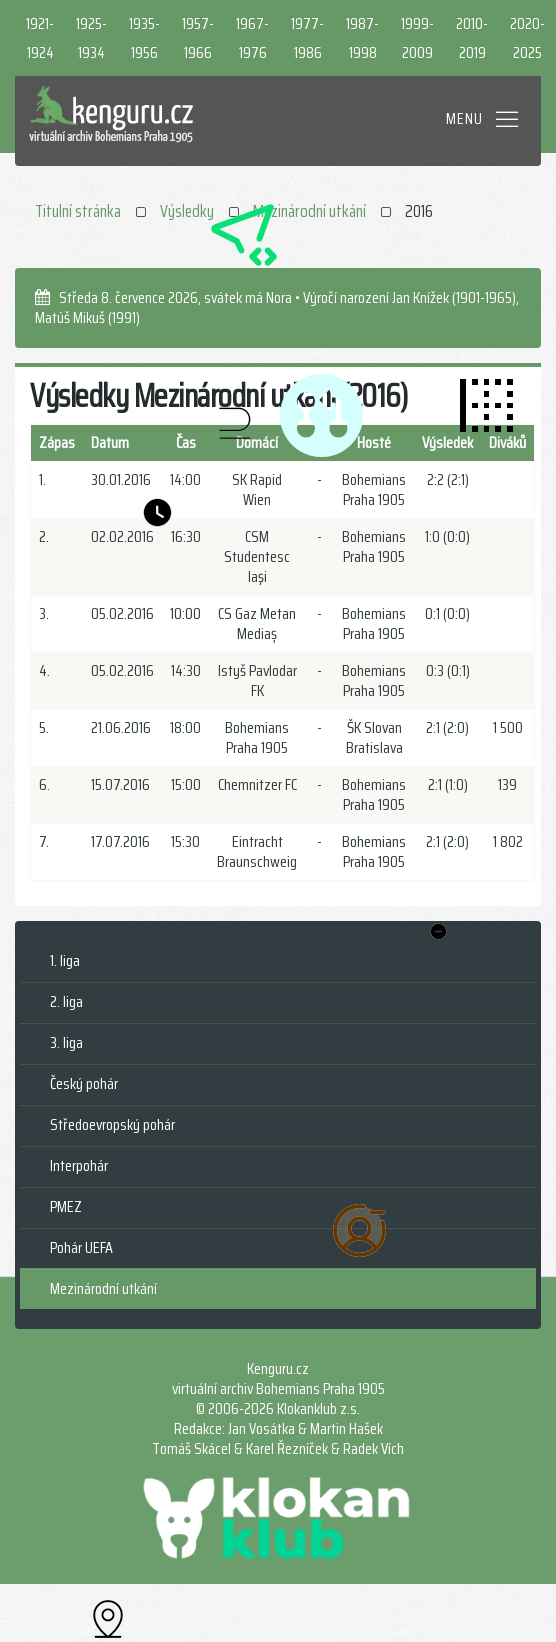  Describe the element at coordinates (438, 931) in the screenshot. I see `remove an item from a list or collection` at that location.